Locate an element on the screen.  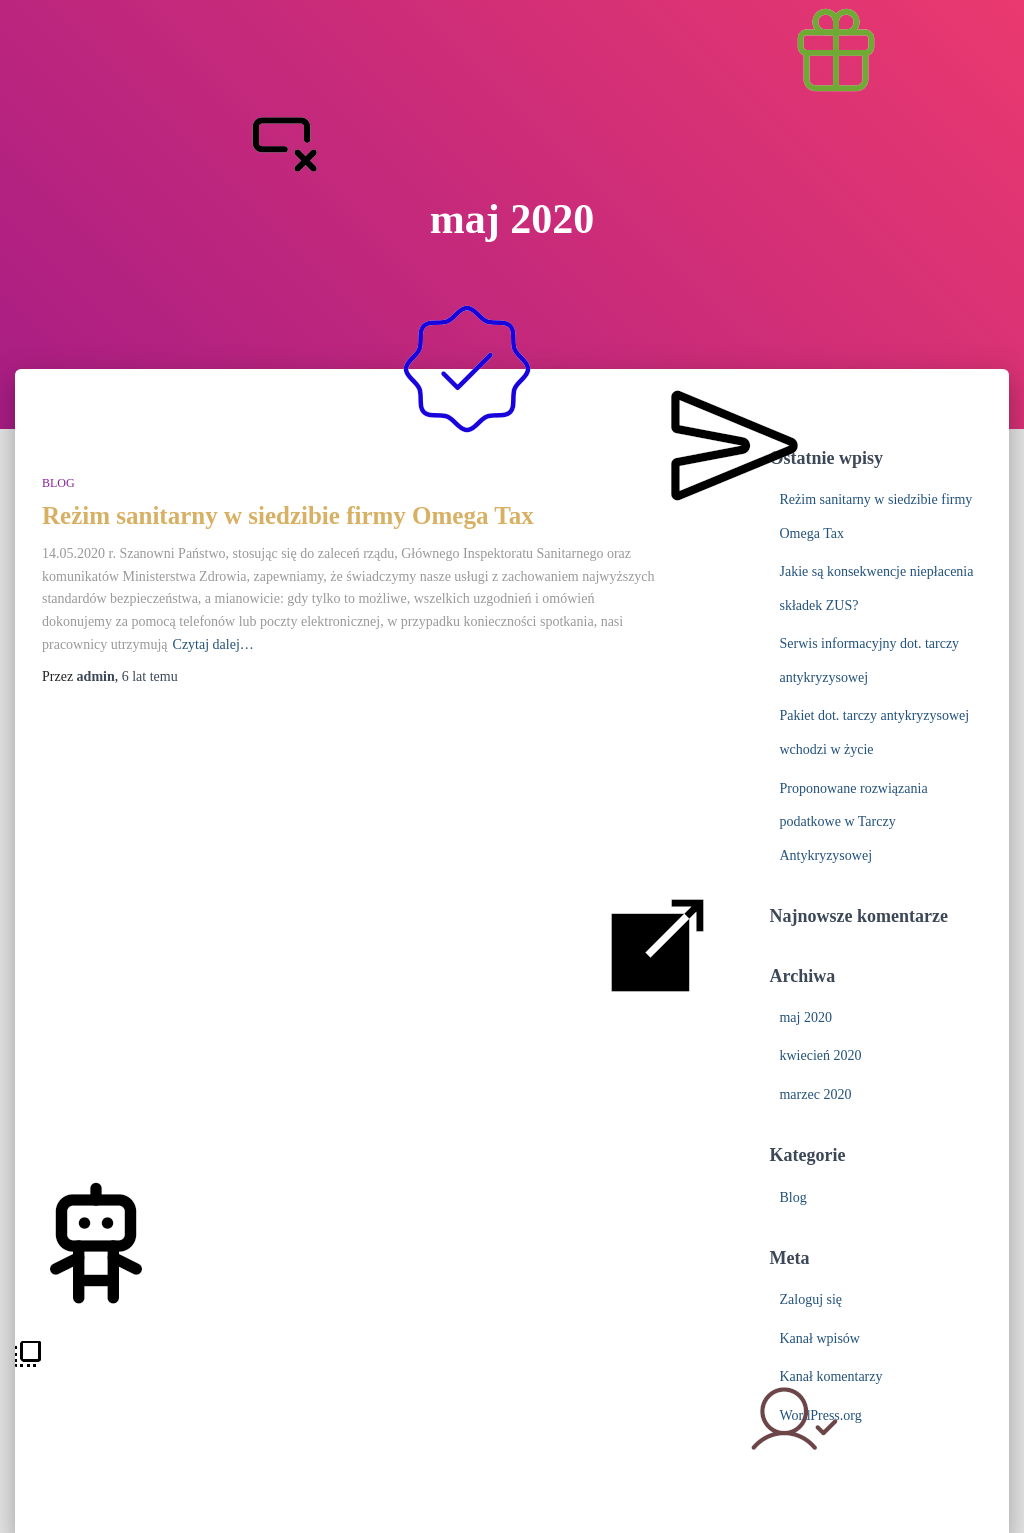
access AI assistant or chatbot is located at coordinates (96, 1246).